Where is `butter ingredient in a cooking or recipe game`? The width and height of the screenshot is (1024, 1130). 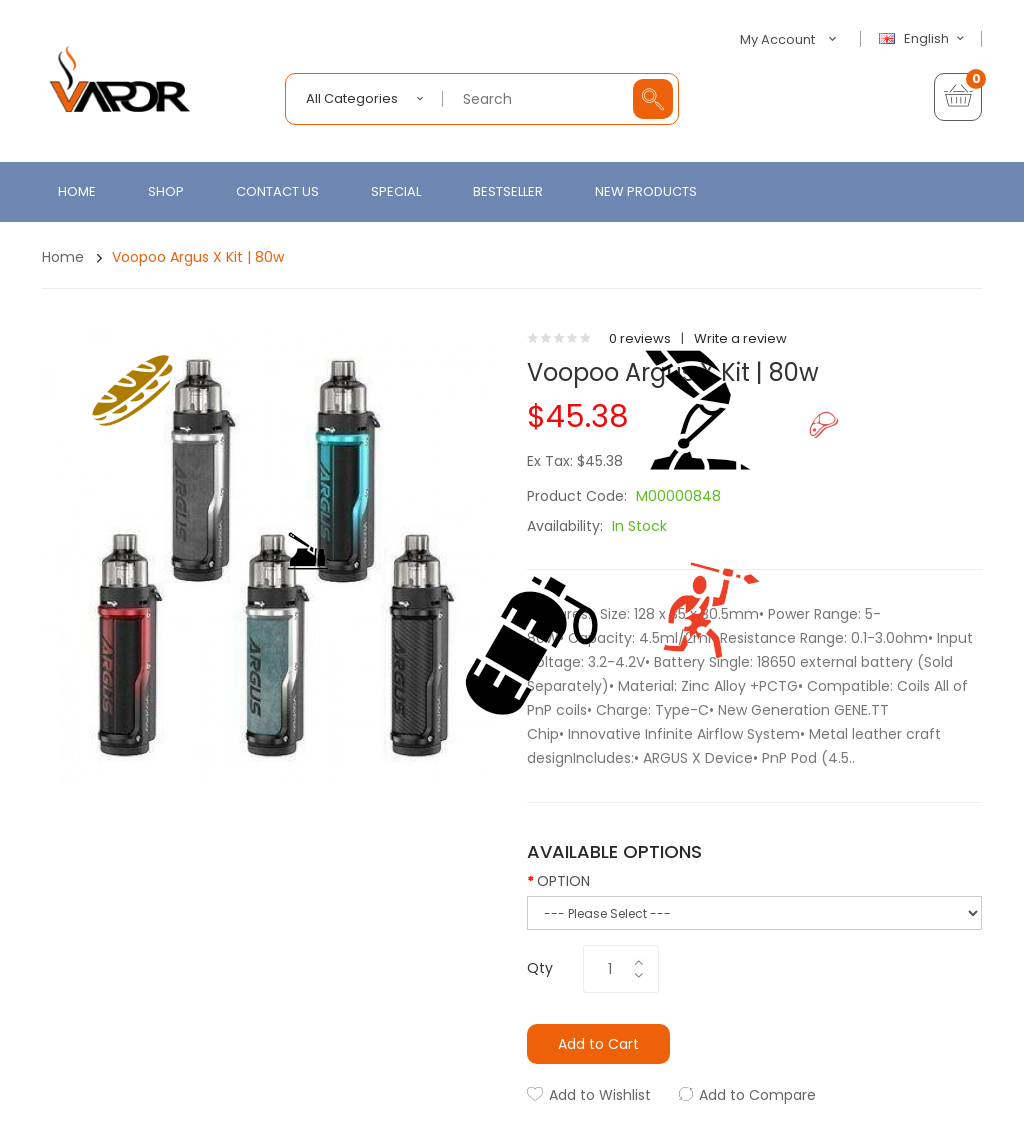
butter ingredient in a cooking or recipe game is located at coordinates (310, 551).